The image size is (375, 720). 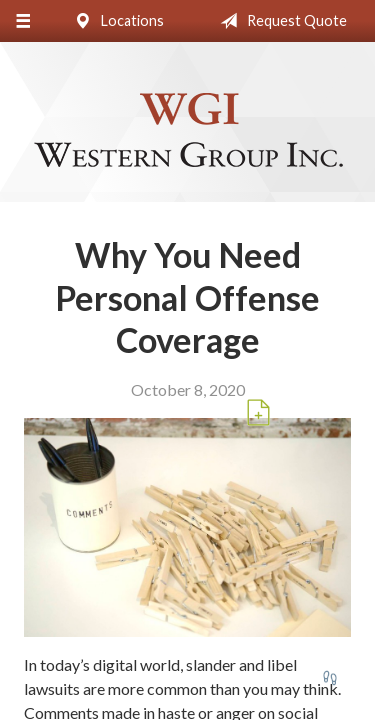 What do you see at coordinates (330, 678) in the screenshot?
I see `view step count or walking activity` at bounding box center [330, 678].